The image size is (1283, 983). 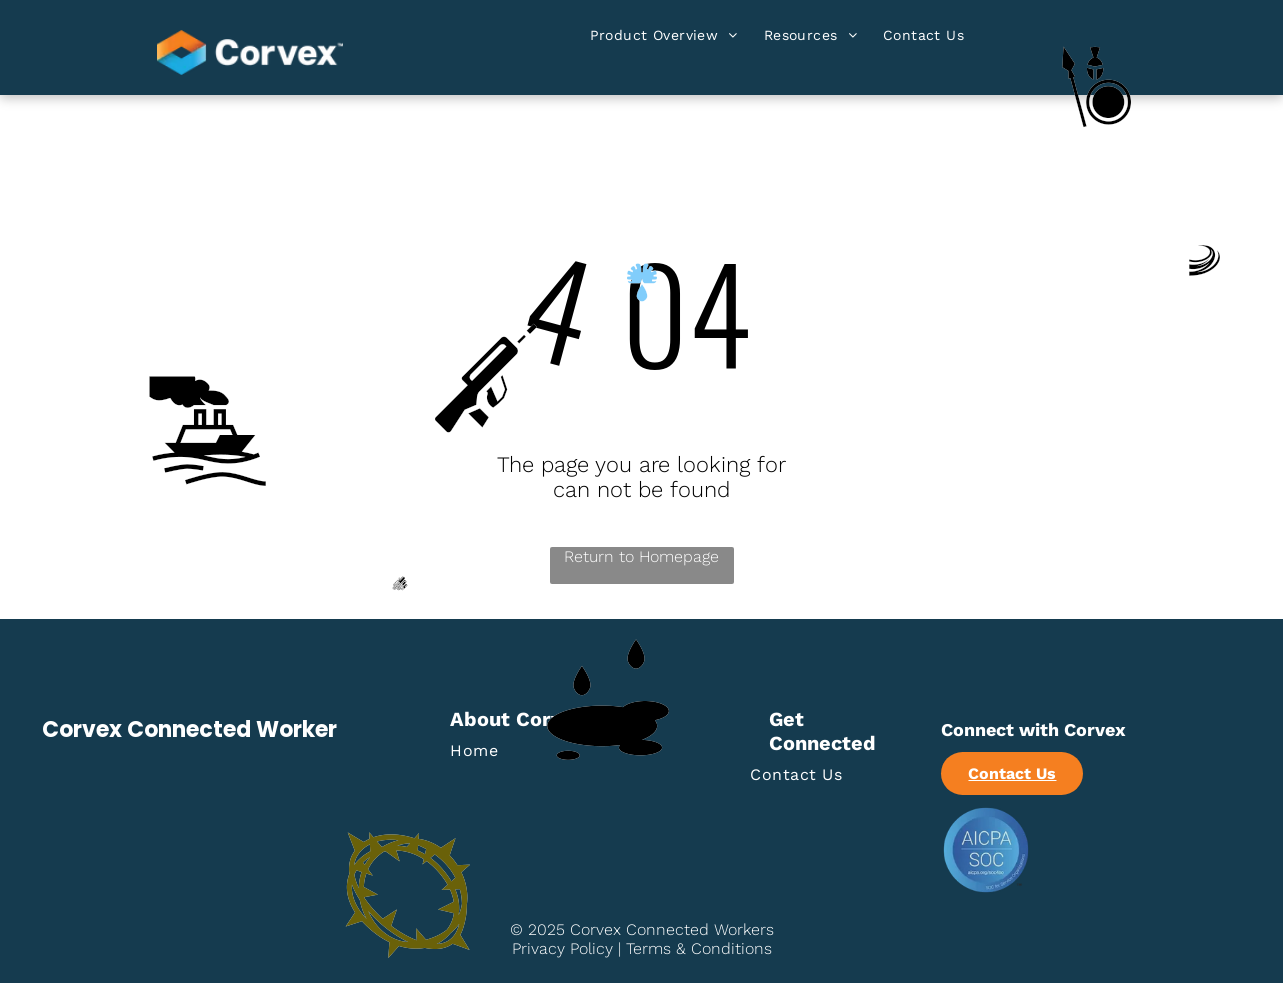 I want to click on wood resource inventory in a crafting game, so click(x=400, y=583).